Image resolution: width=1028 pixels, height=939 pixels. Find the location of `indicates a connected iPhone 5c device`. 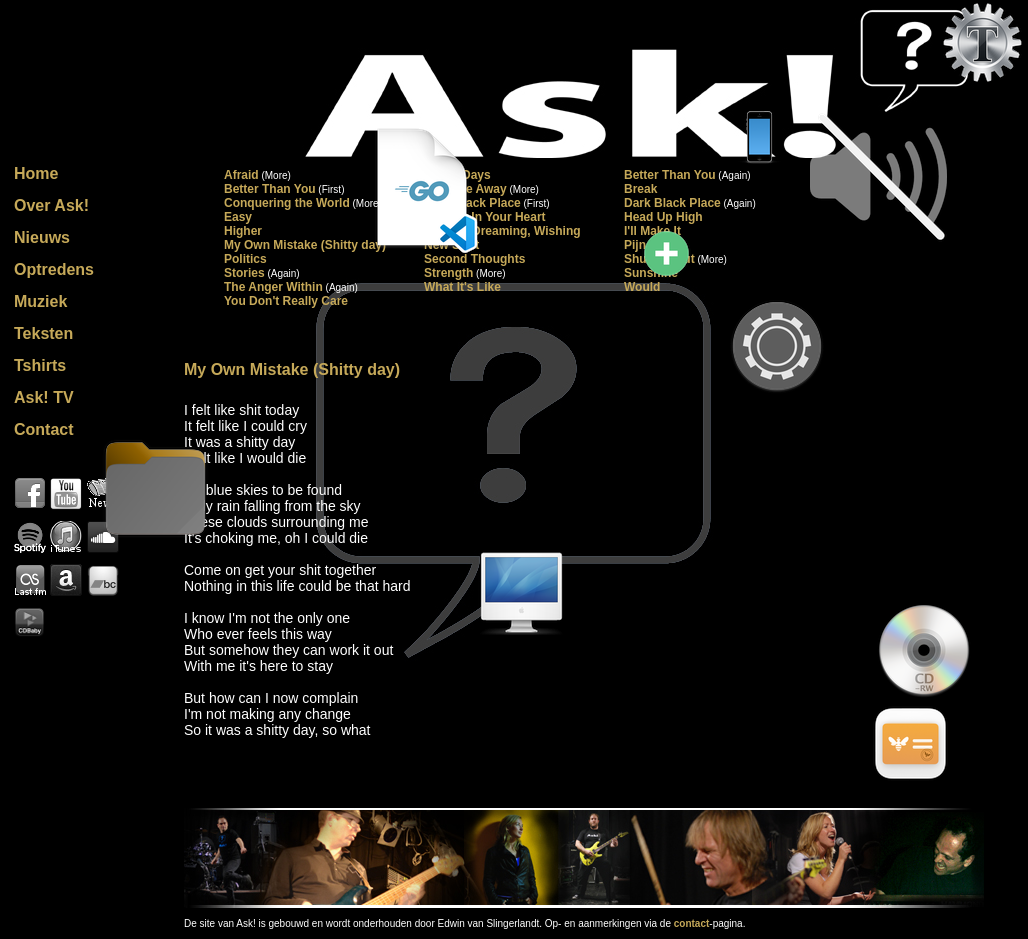

indicates a connected iPhone 5c device is located at coordinates (759, 137).